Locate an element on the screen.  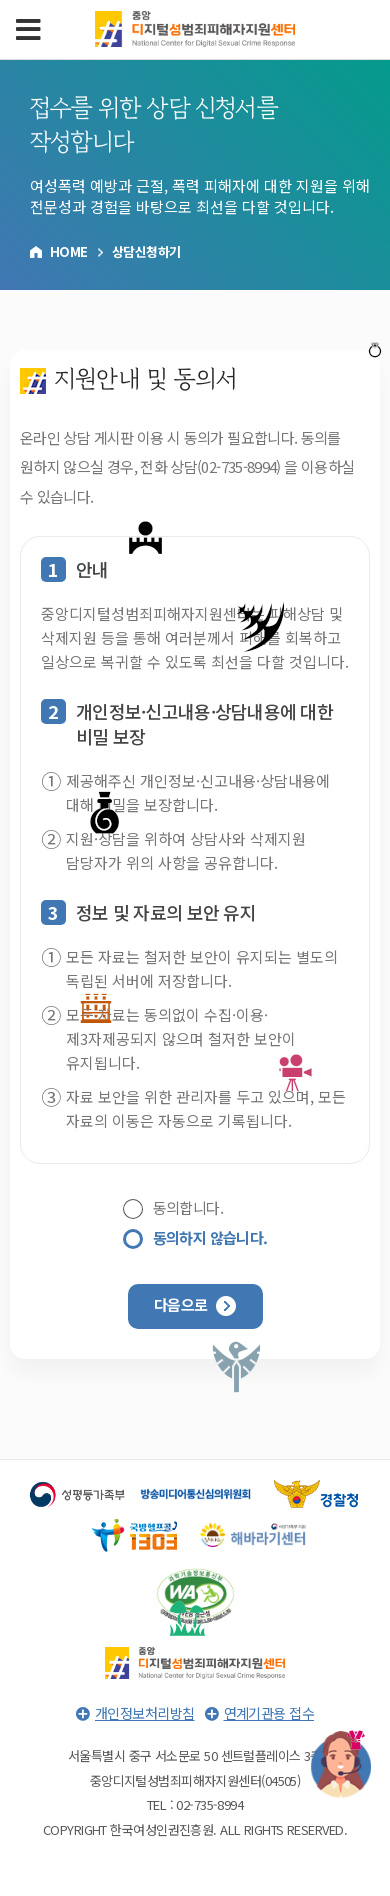
indicates sound or audio waves emitting is located at coordinates (259, 627).